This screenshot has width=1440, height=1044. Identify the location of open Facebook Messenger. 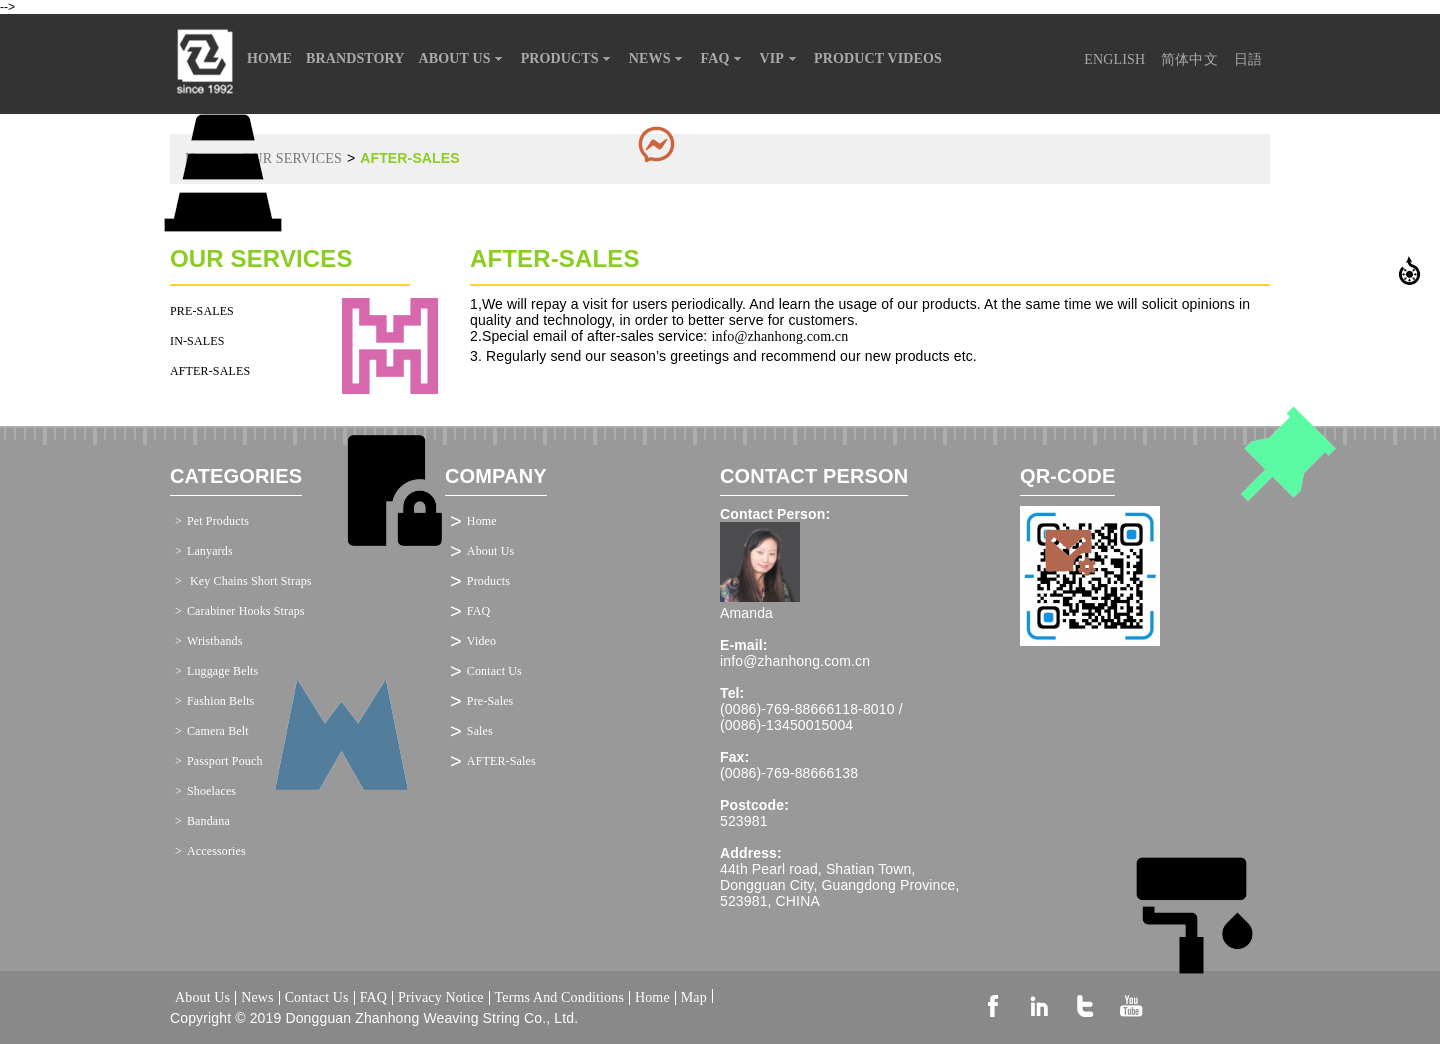
(656, 144).